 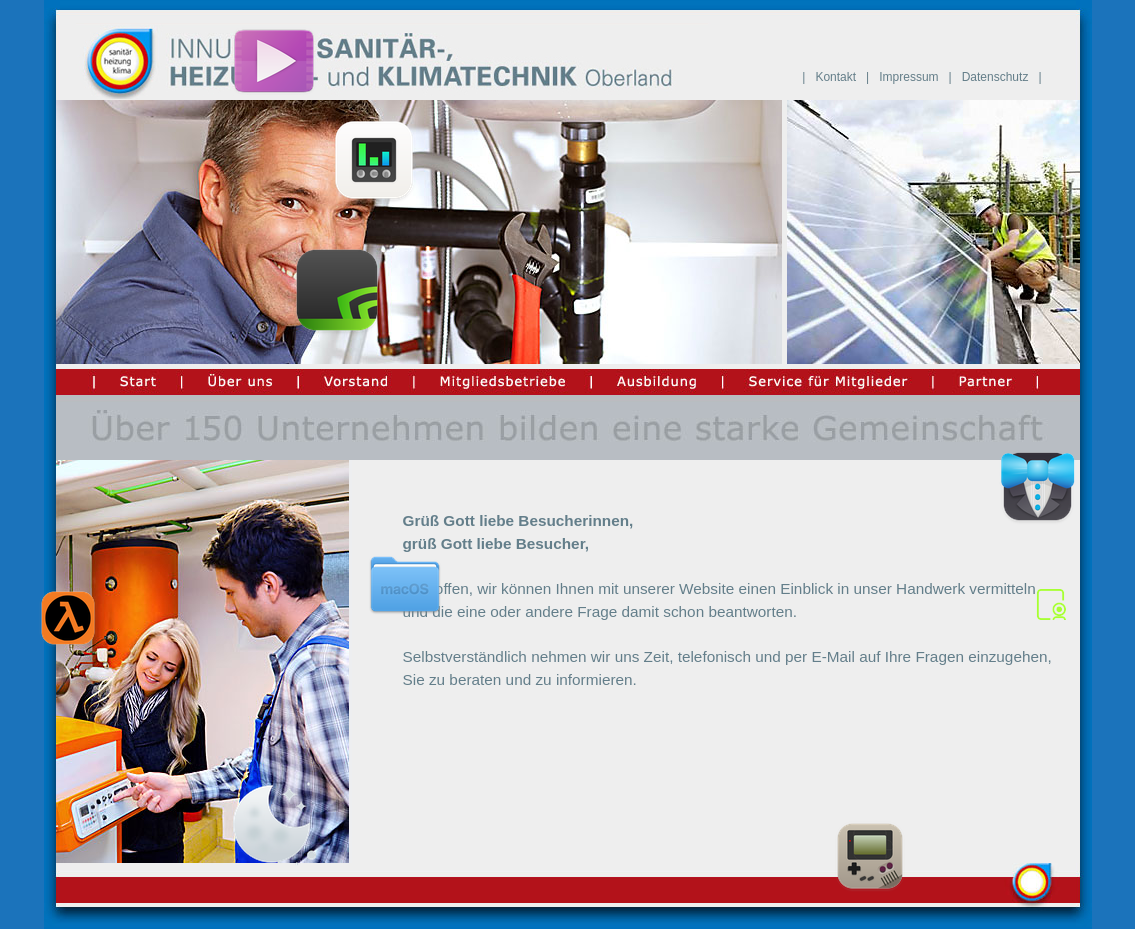 I want to click on open nvidia app, so click(x=337, y=290).